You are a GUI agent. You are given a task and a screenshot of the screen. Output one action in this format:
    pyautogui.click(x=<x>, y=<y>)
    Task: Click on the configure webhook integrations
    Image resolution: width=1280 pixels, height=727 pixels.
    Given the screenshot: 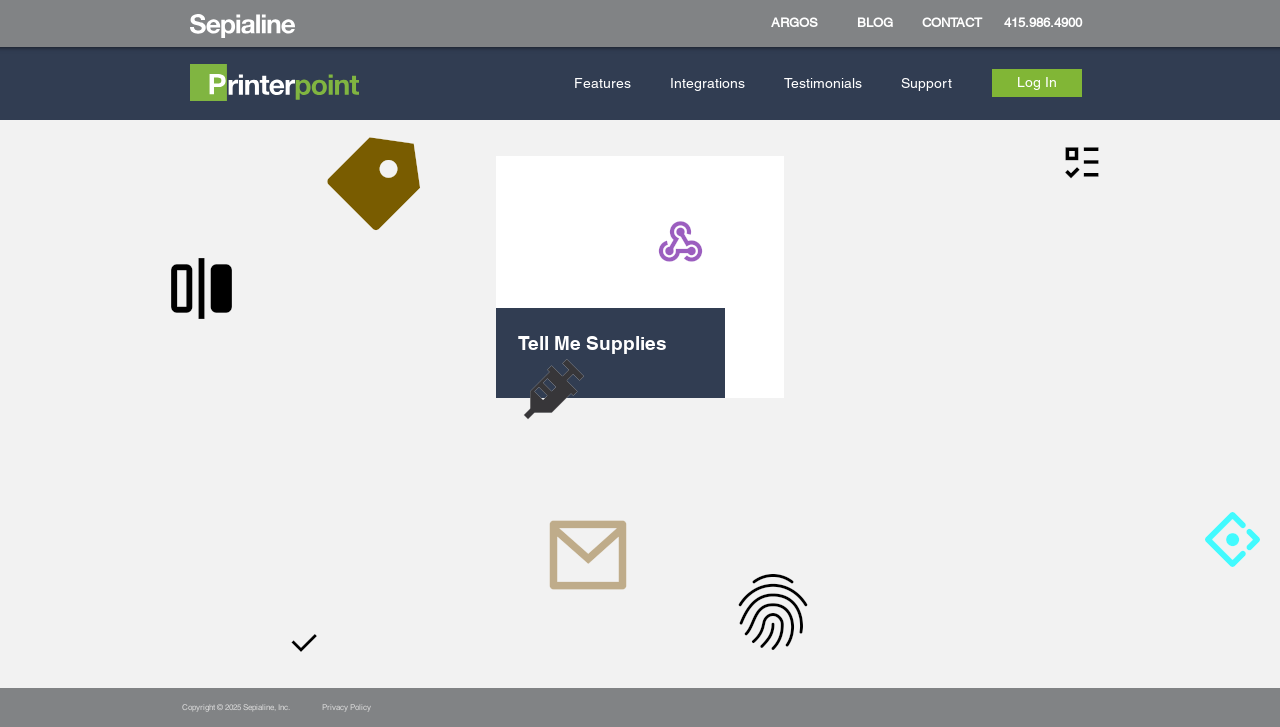 What is the action you would take?
    pyautogui.click(x=680, y=242)
    